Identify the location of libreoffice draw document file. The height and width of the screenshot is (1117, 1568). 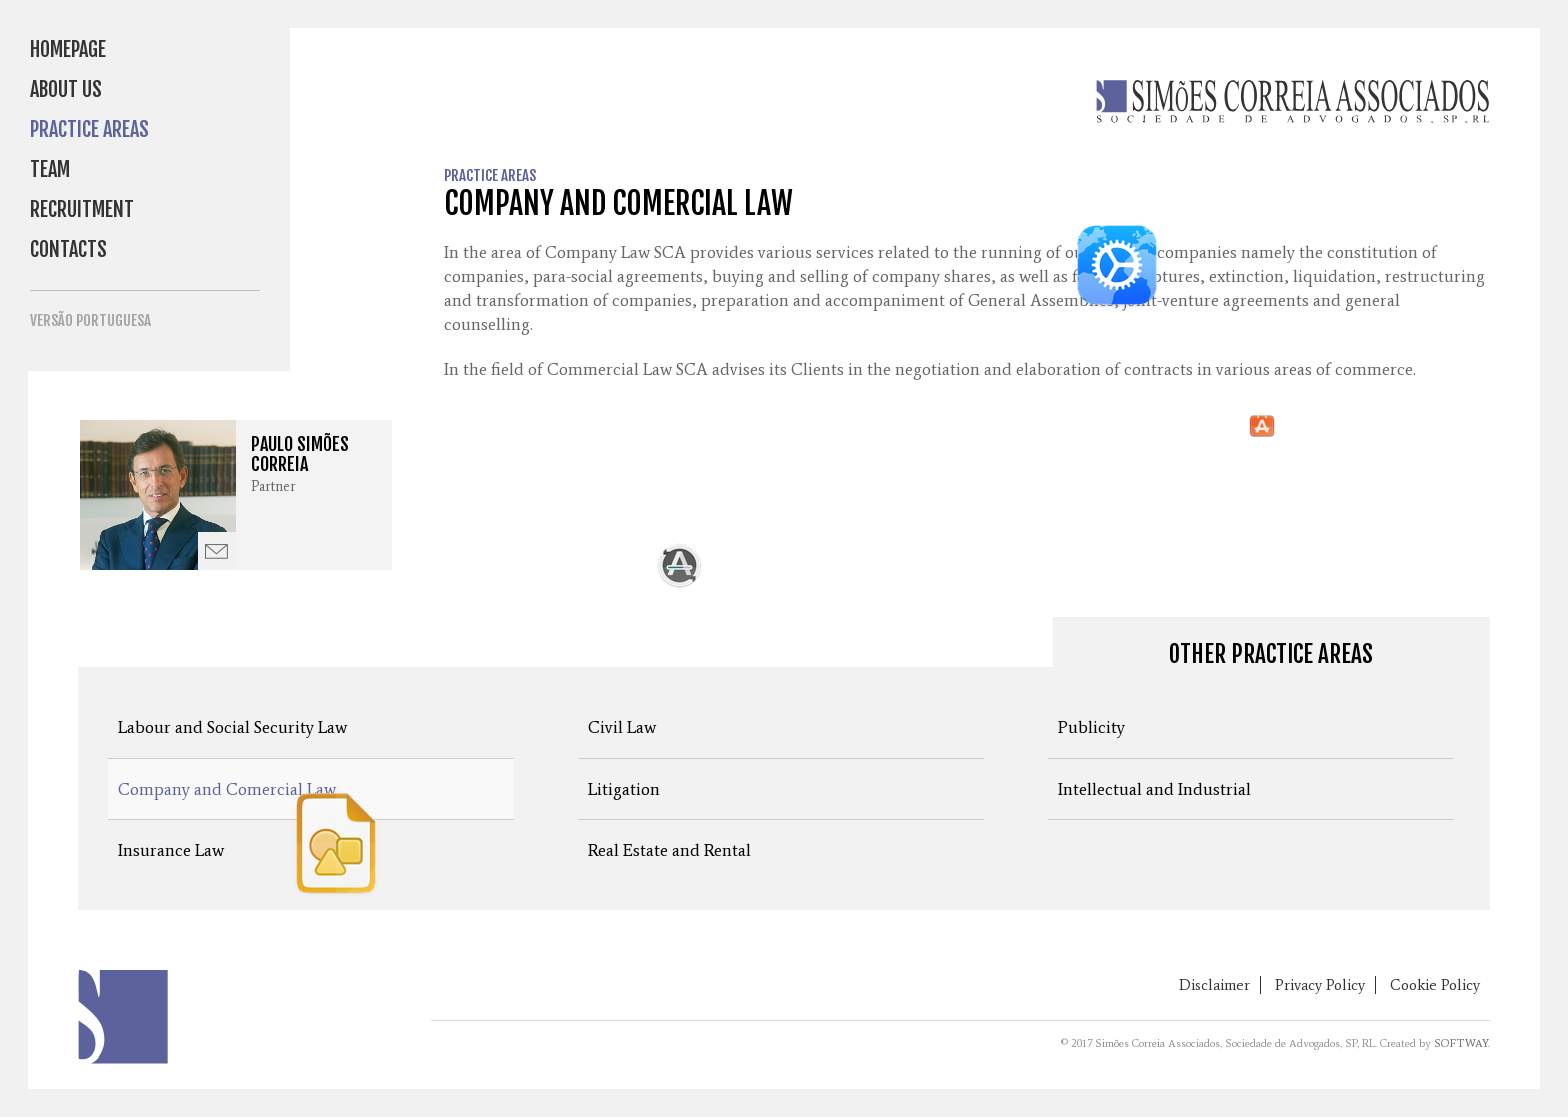
(336, 843).